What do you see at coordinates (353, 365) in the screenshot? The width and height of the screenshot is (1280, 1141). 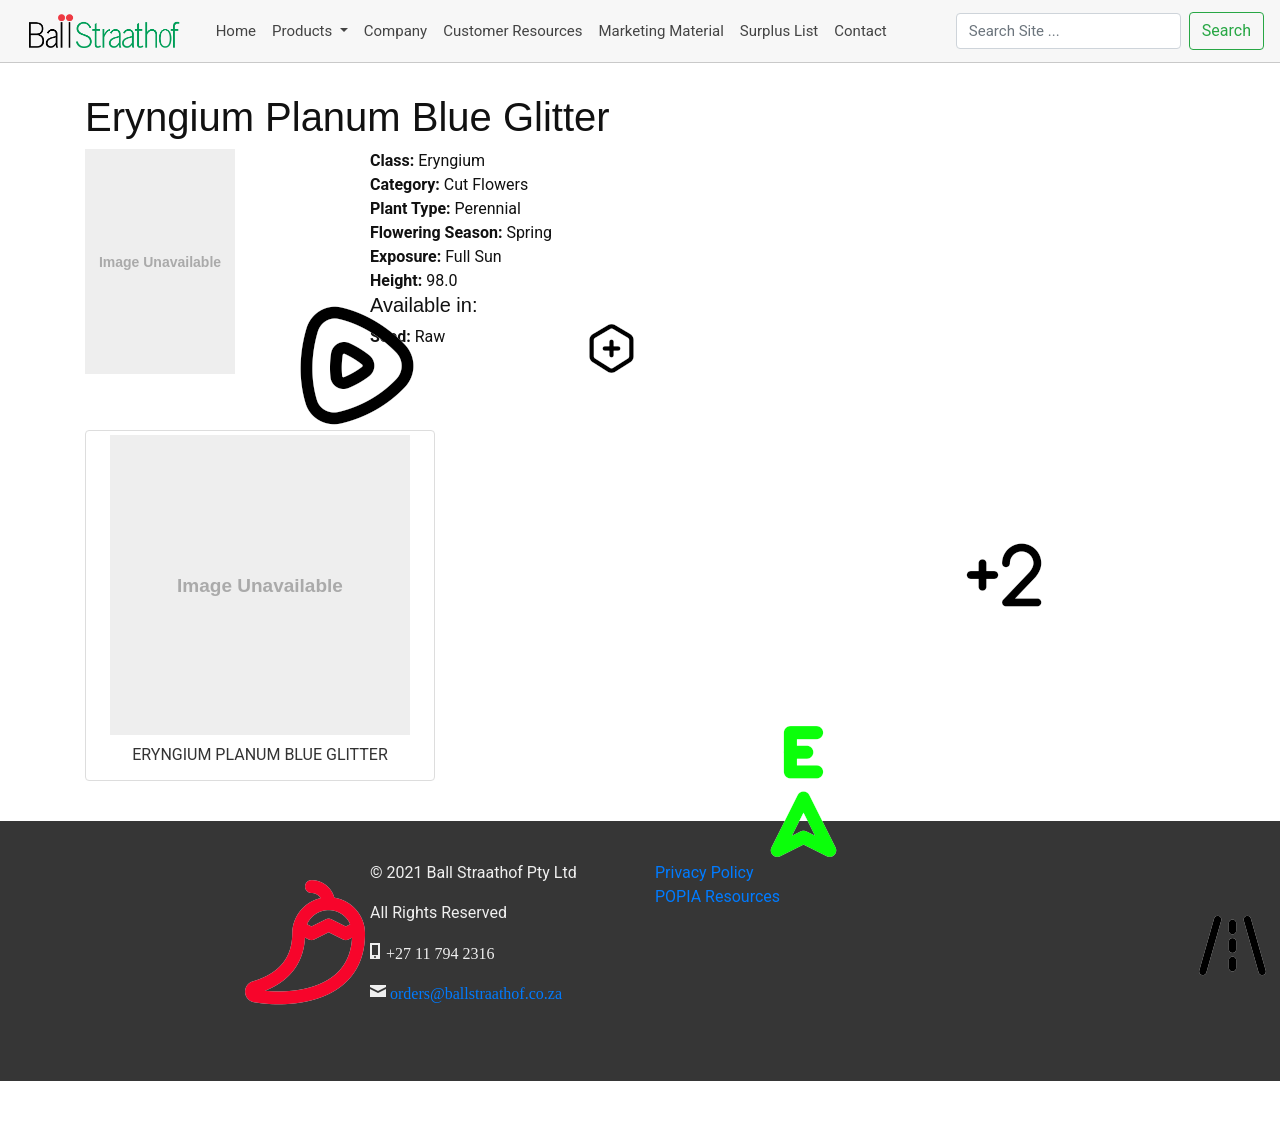 I see `open the Rumble video platform` at bounding box center [353, 365].